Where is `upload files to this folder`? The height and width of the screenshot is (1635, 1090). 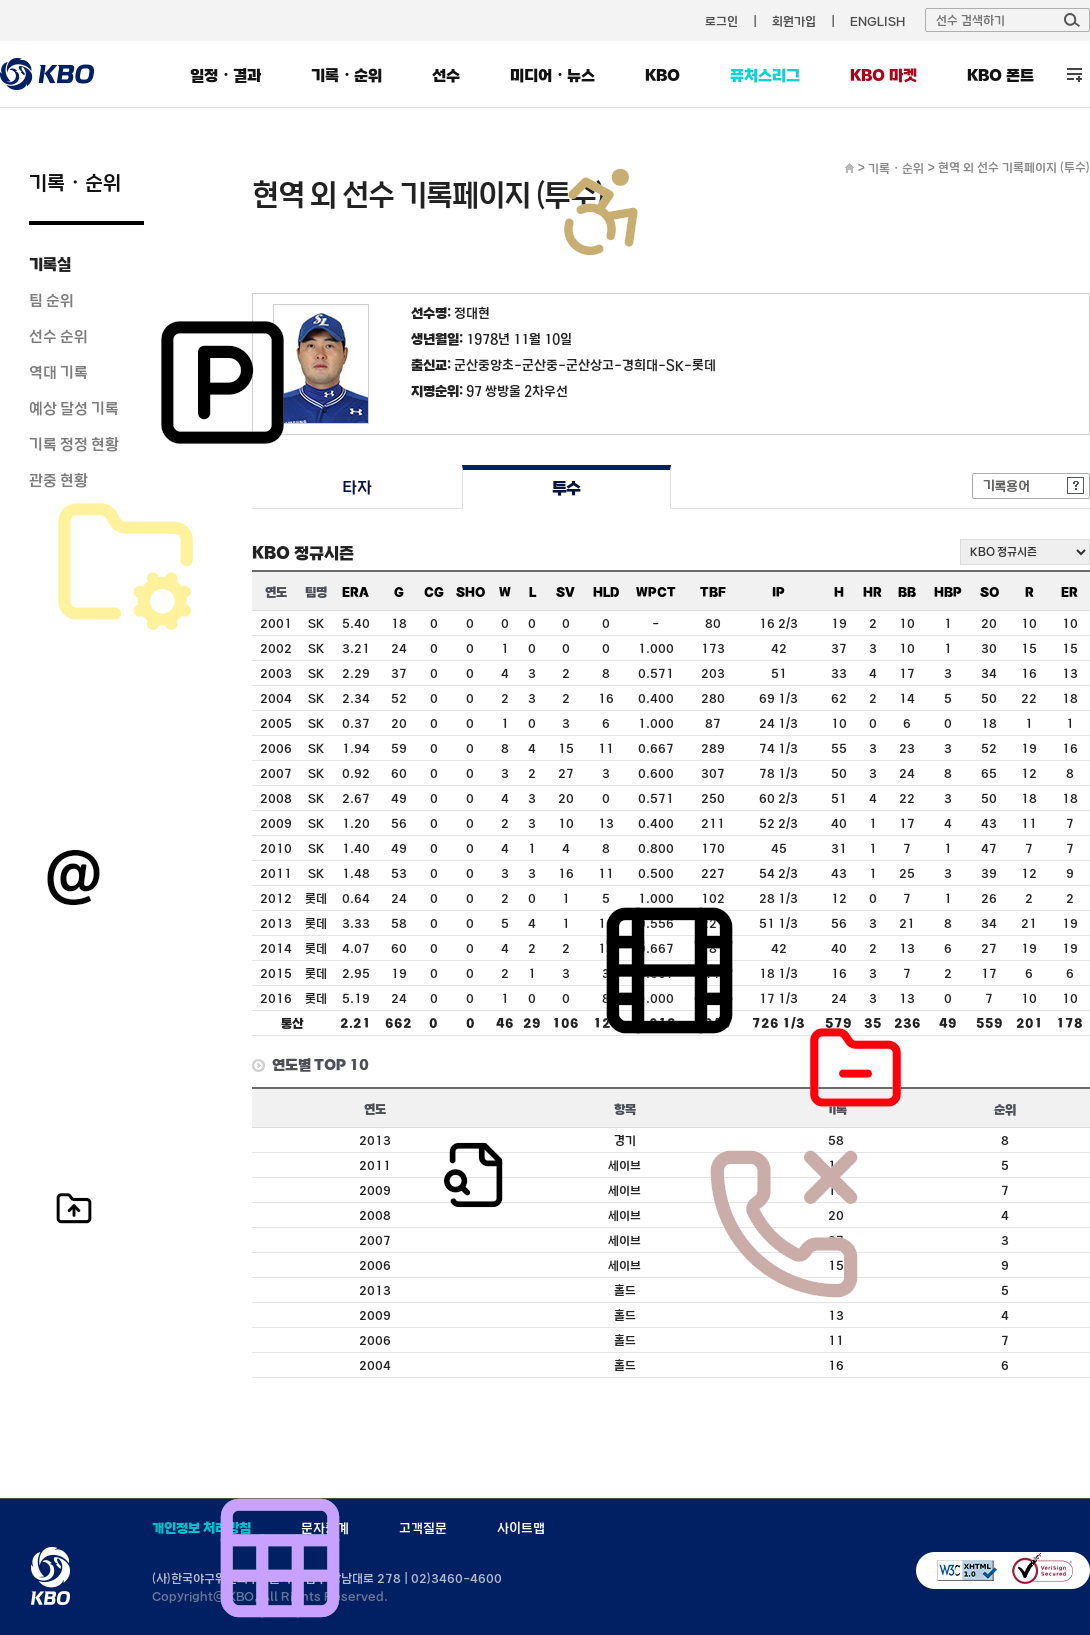
upload files to this folder is located at coordinates (74, 1209).